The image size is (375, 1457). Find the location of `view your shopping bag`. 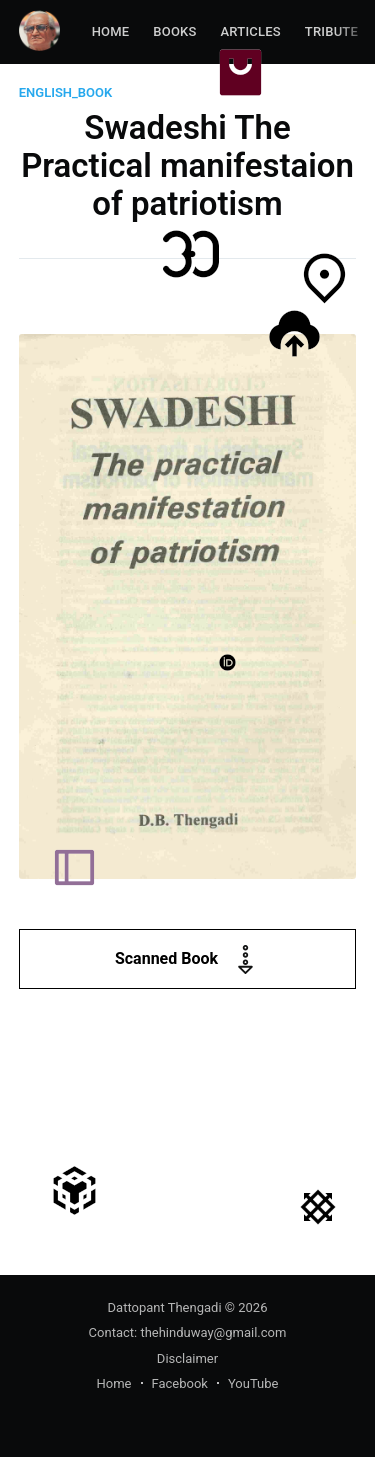

view your shopping bag is located at coordinates (240, 72).